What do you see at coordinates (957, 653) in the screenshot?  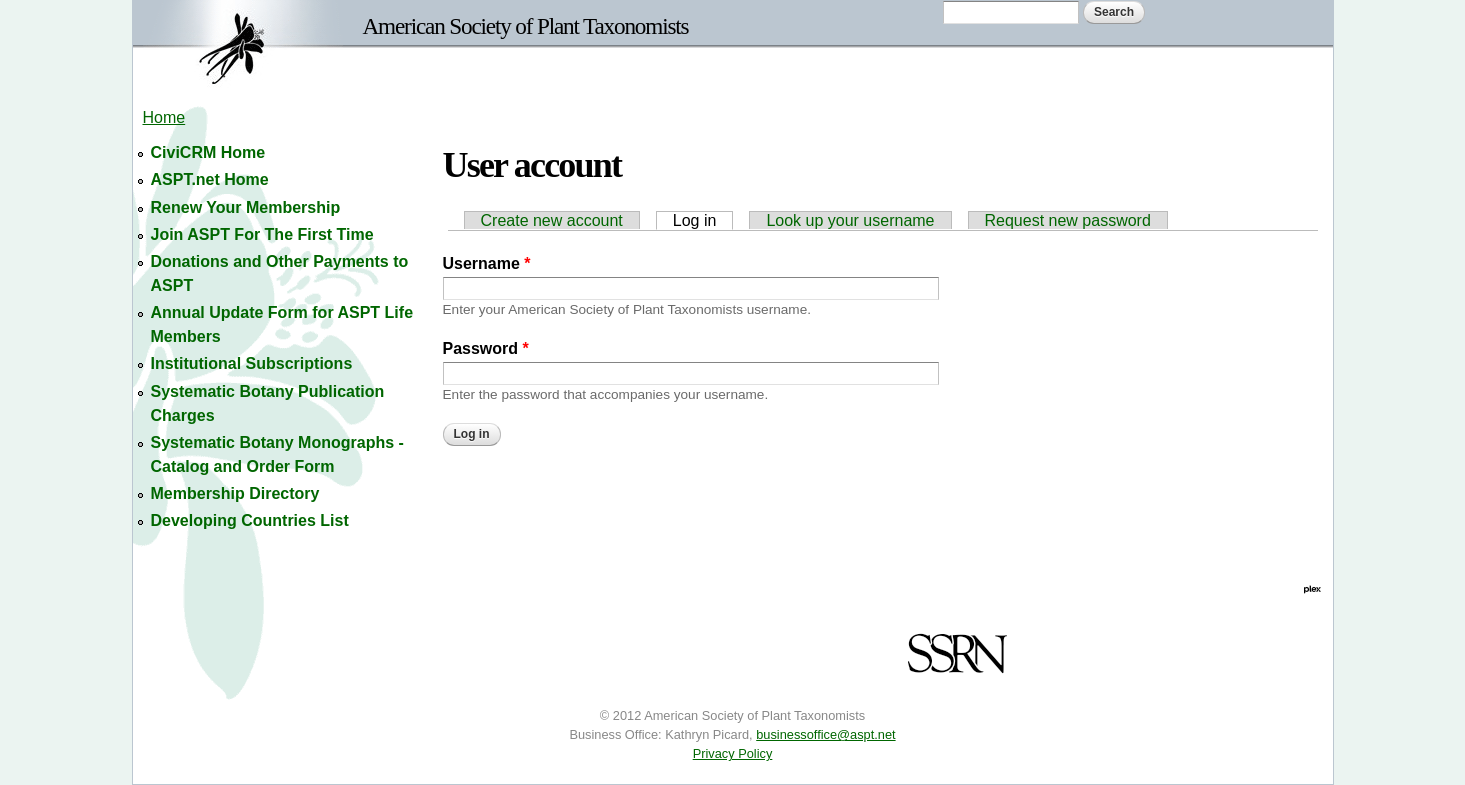 I see `visit SSRN academic research repository` at bounding box center [957, 653].